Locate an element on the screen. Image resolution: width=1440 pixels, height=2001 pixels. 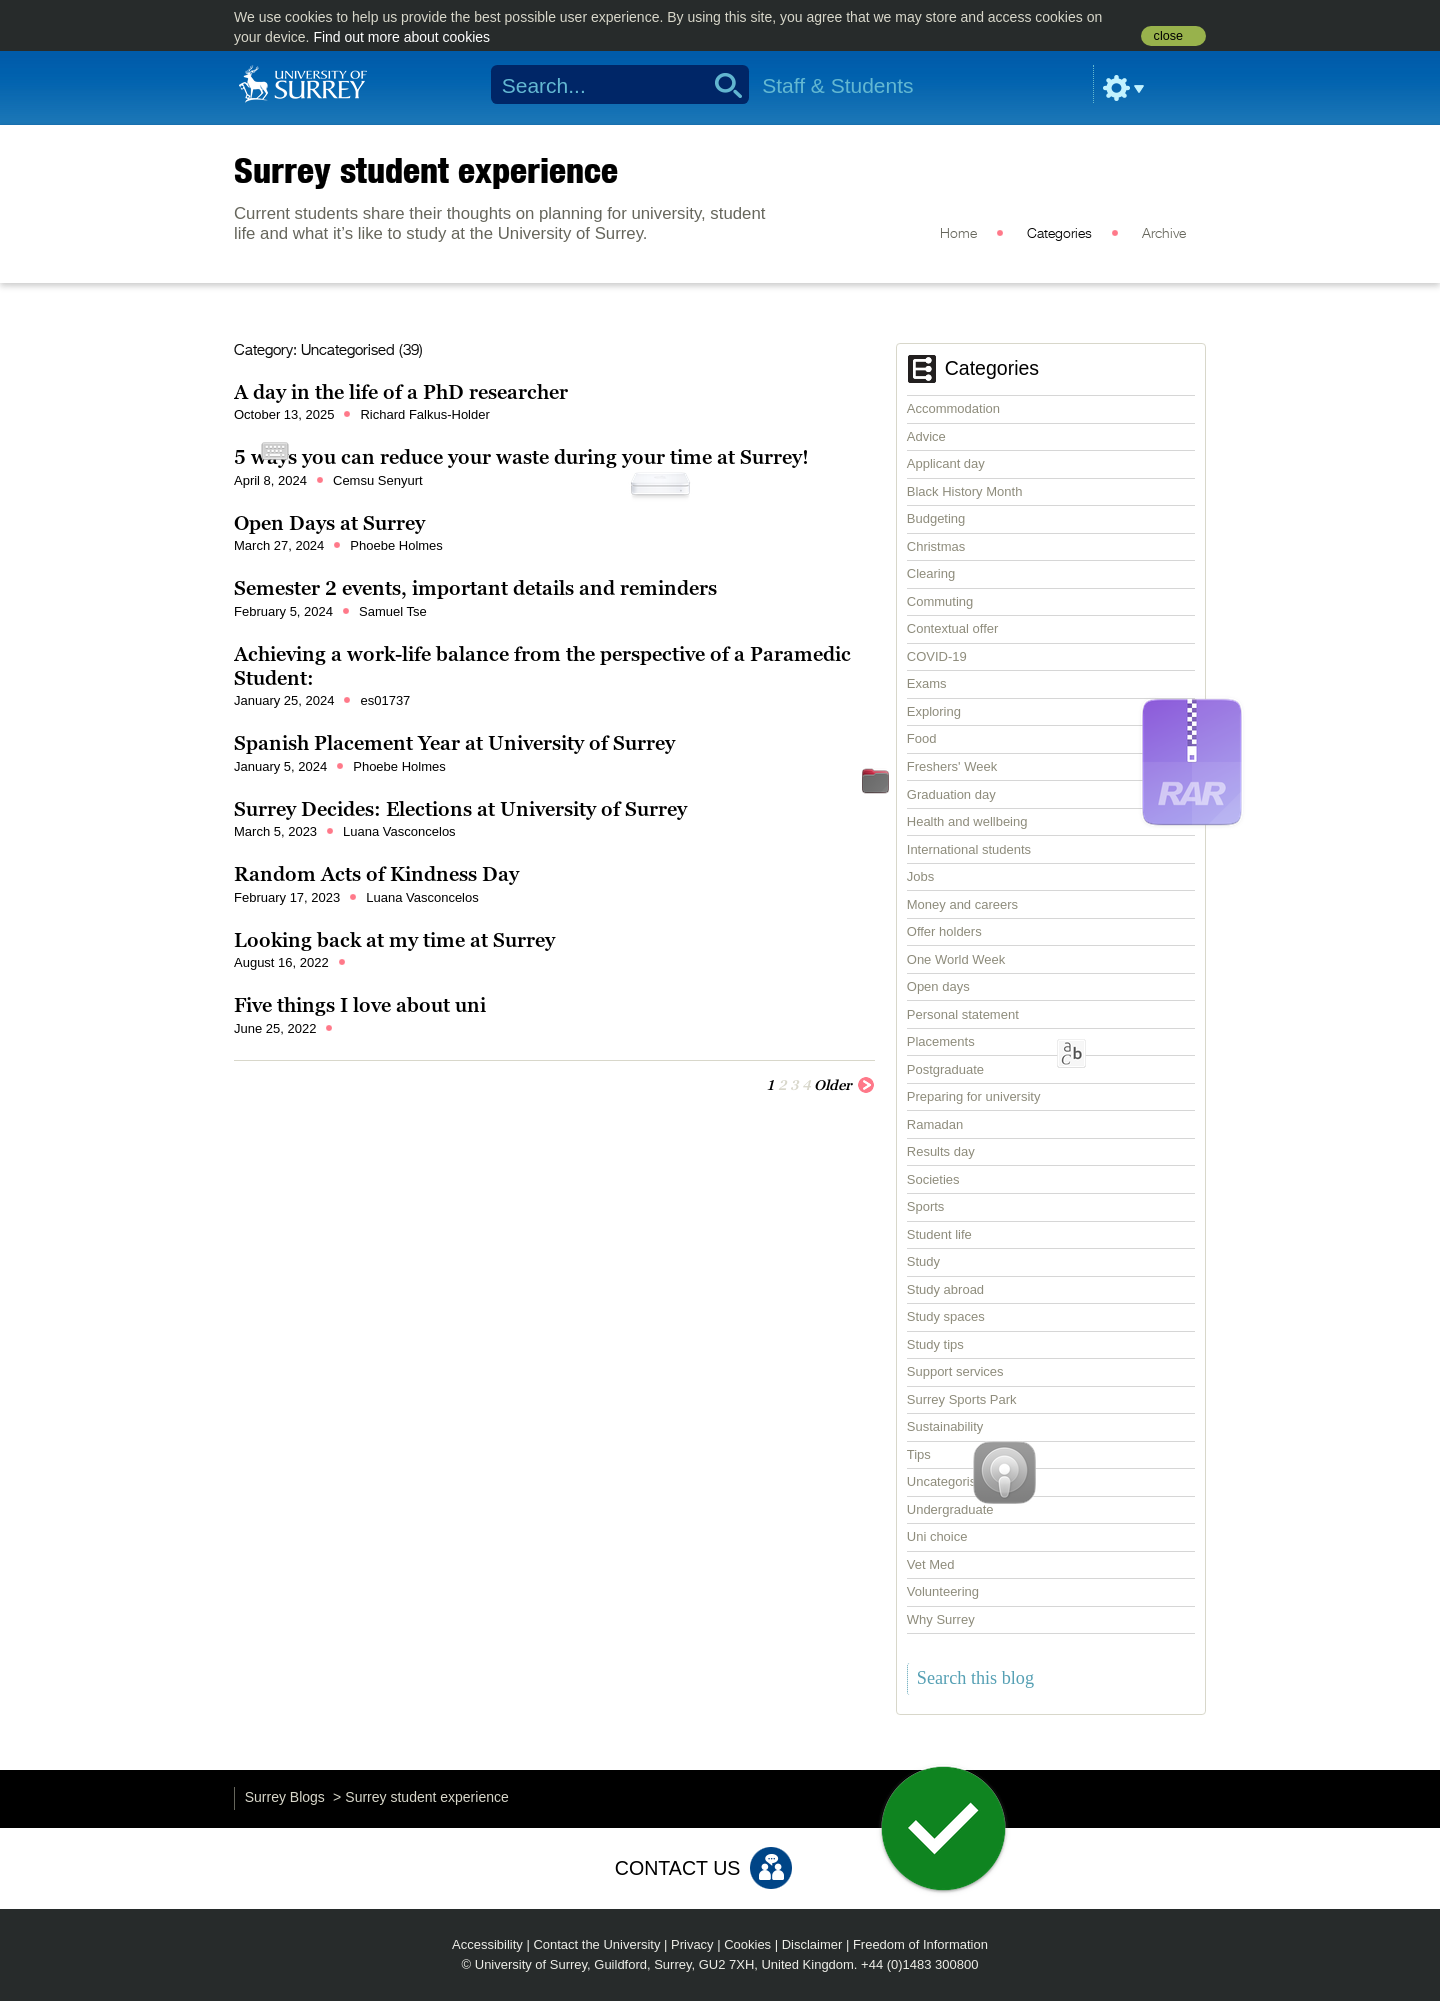
access airport extreme router settings is located at coordinates (660, 478).